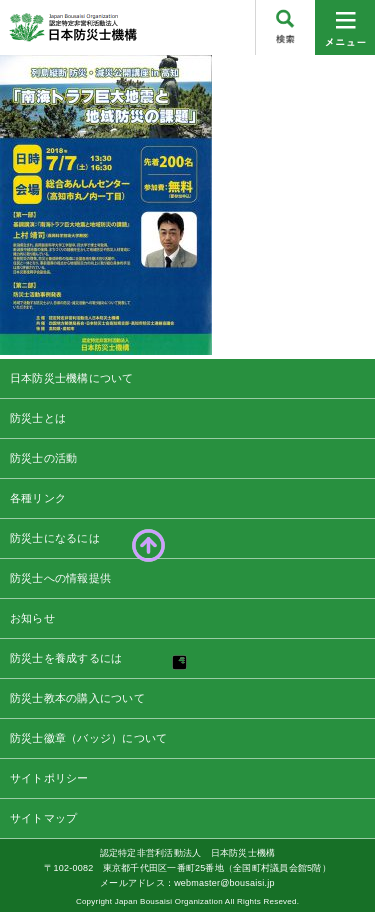 This screenshot has width=375, height=912. I want to click on scroll to top of page, so click(148, 545).